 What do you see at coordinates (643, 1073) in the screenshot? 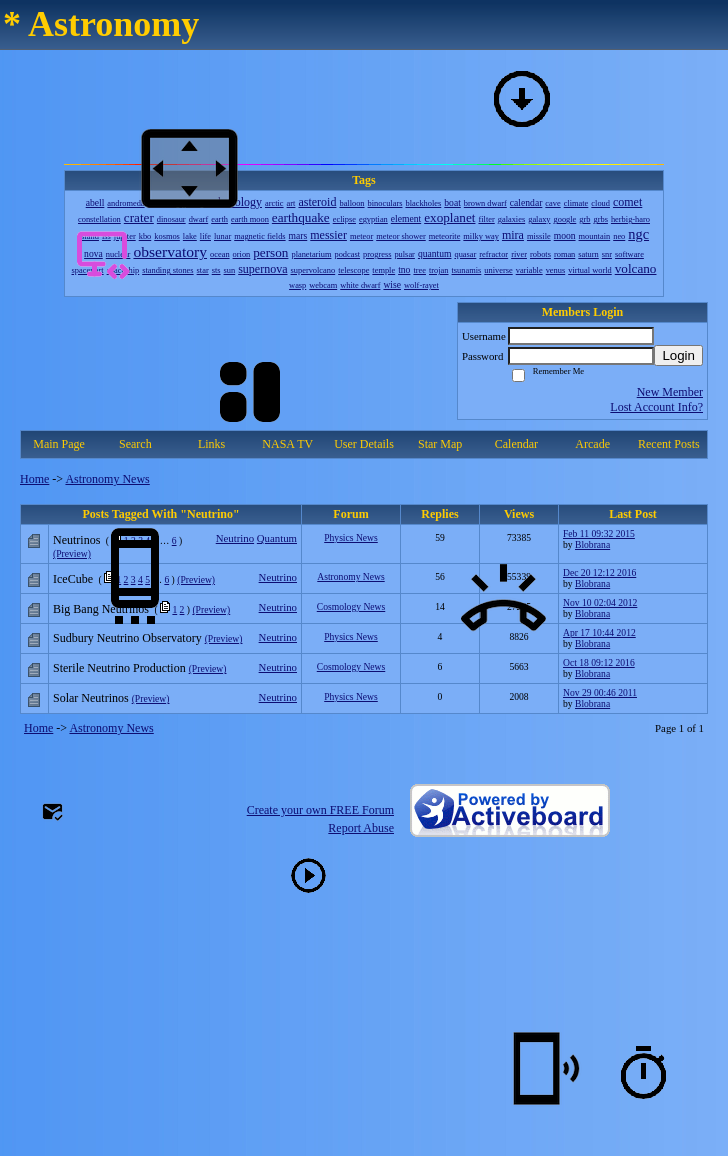
I see `set a countdown timer` at bounding box center [643, 1073].